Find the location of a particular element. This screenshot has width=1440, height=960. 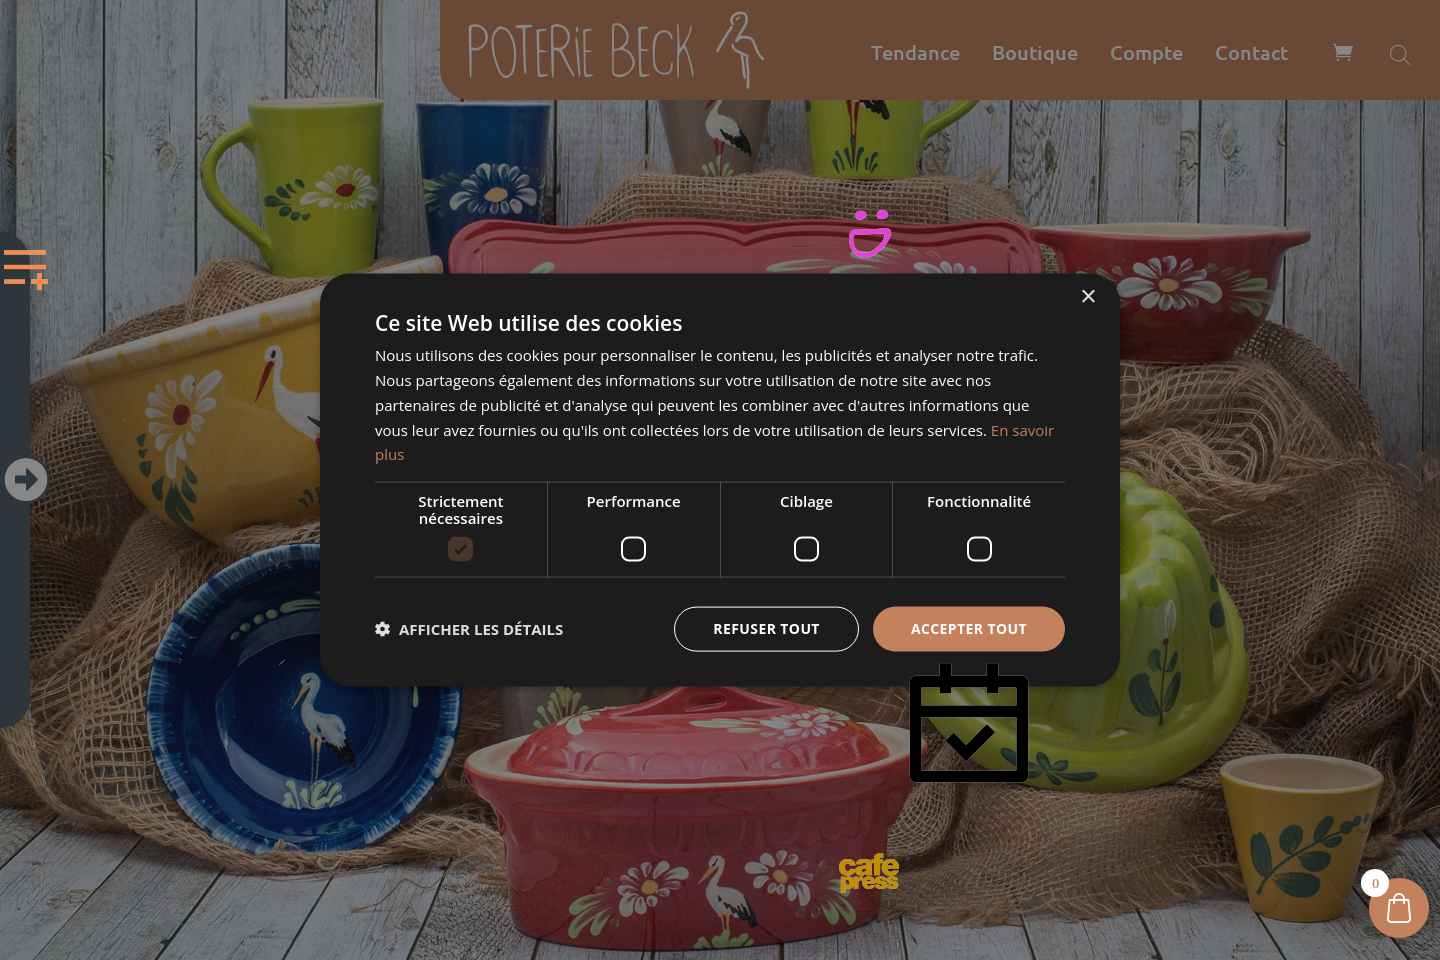

add to playlist is located at coordinates (25, 267).